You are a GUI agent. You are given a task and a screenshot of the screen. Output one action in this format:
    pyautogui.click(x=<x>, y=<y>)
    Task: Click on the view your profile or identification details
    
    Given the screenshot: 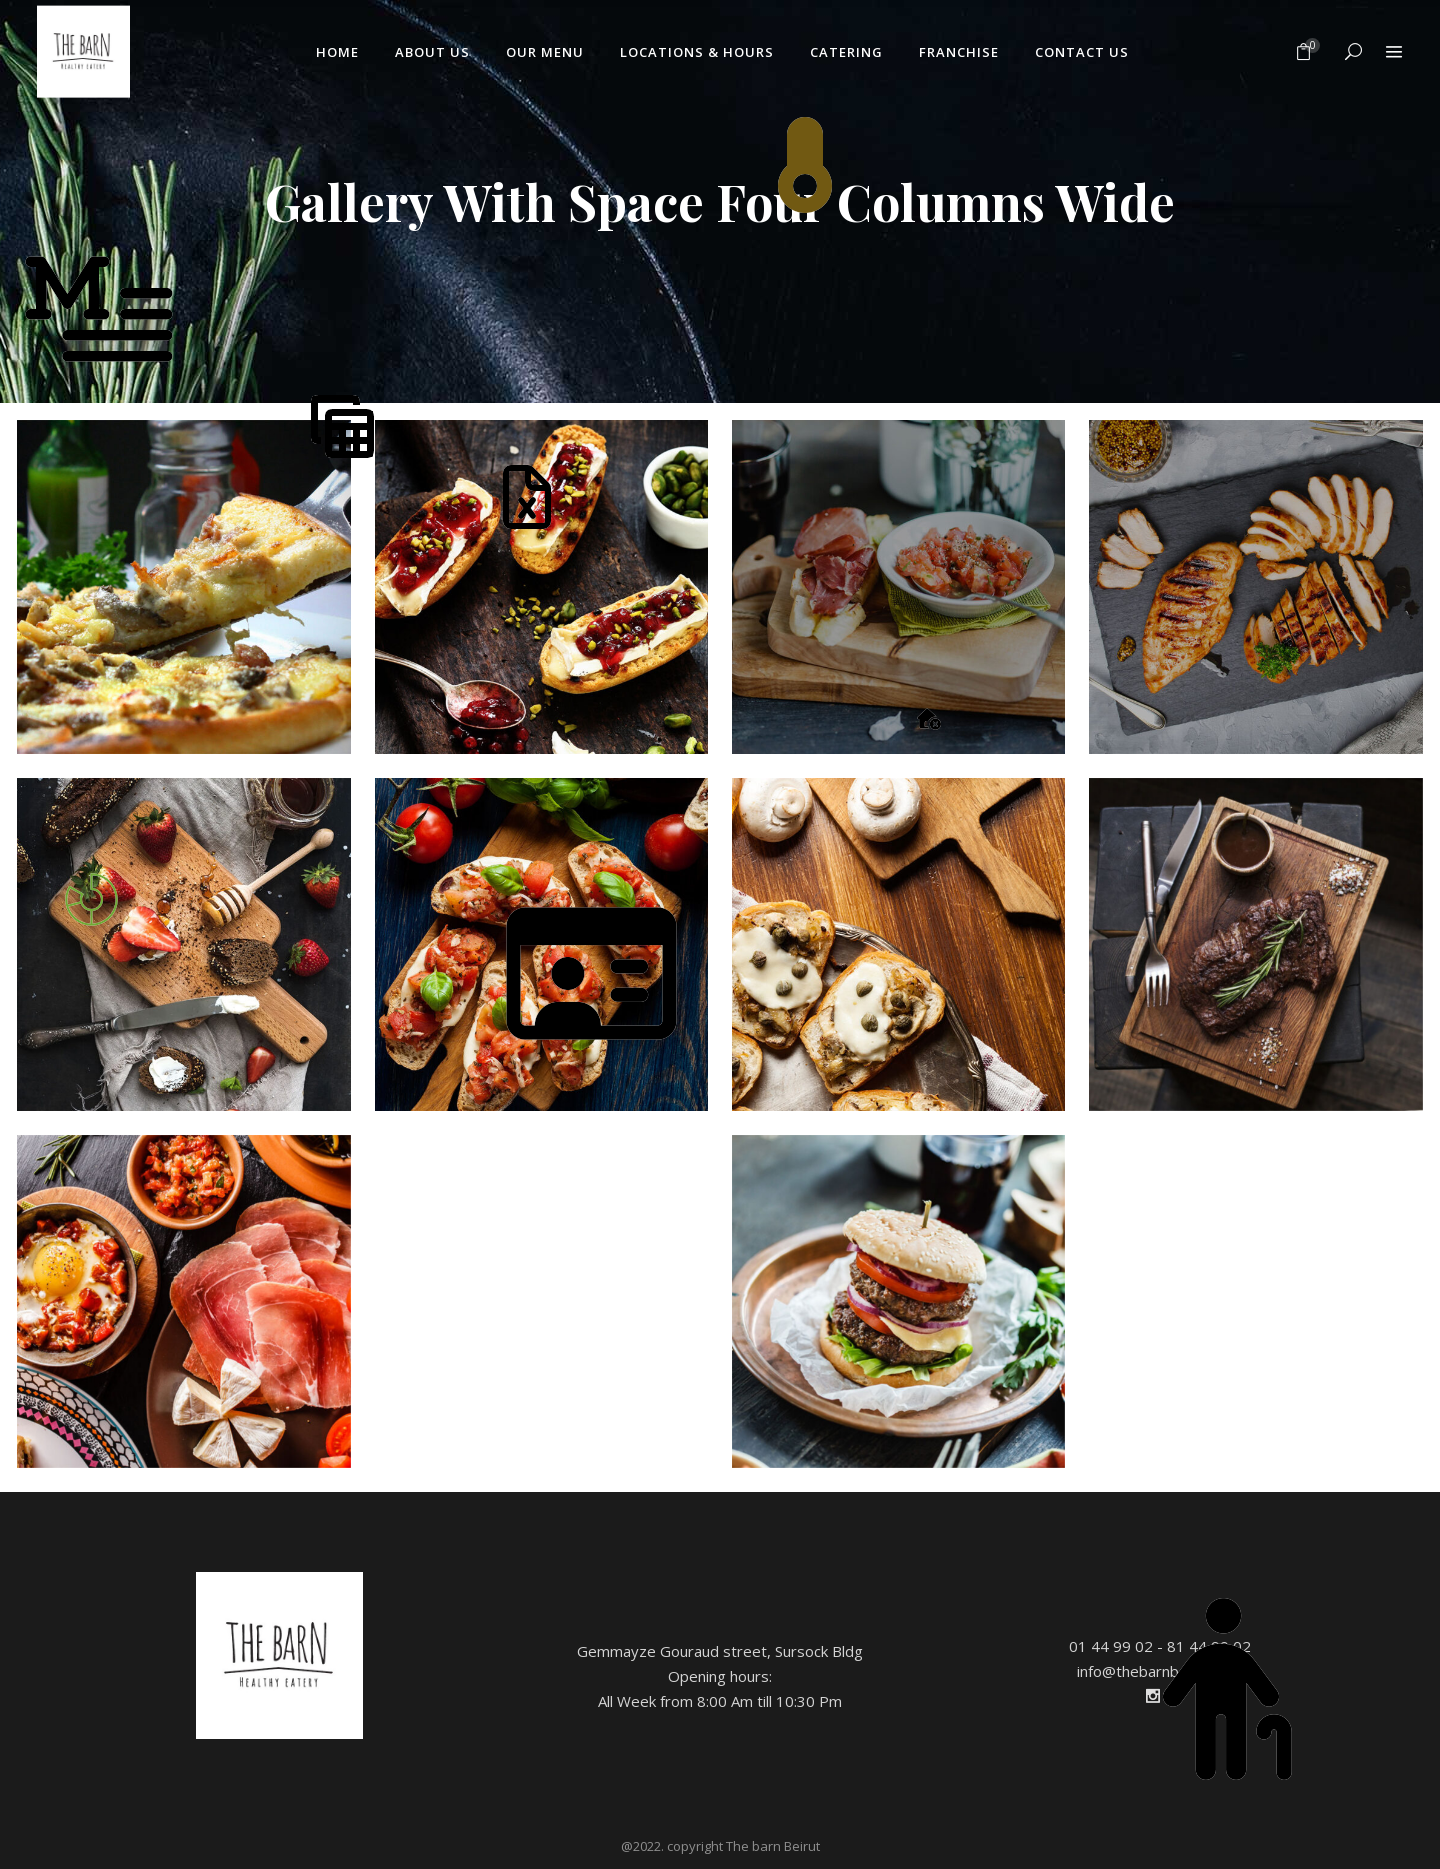 What is the action you would take?
    pyautogui.click(x=591, y=973)
    